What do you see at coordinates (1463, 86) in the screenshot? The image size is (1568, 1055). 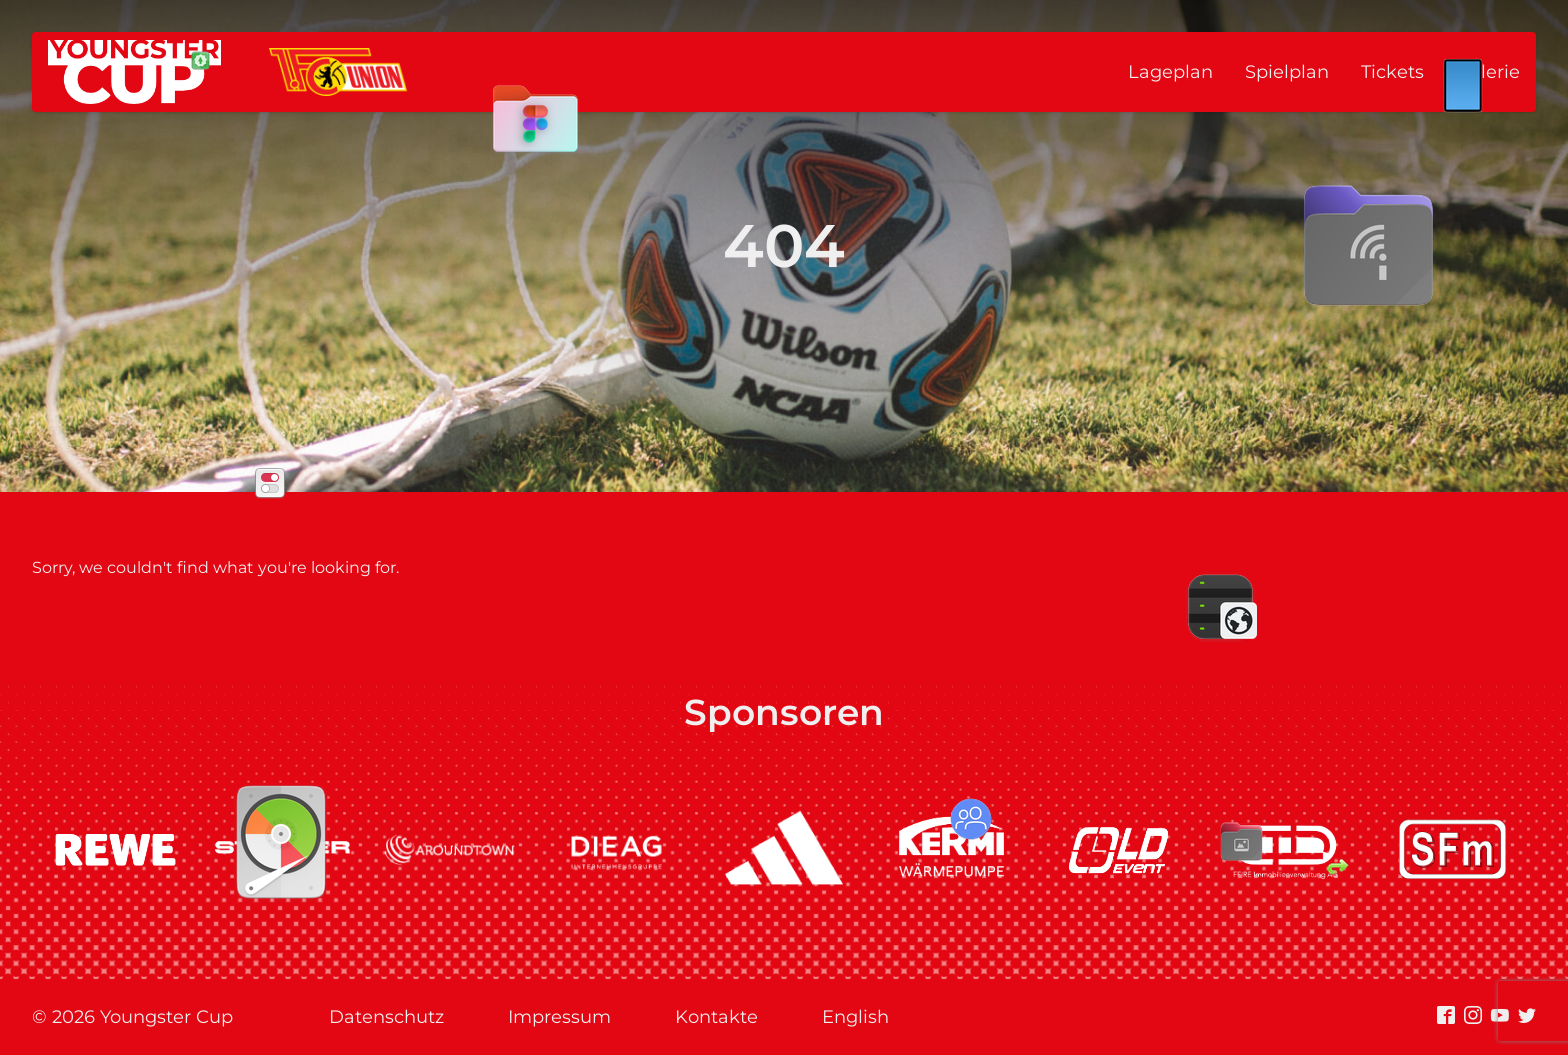 I see `iPad Air device icon` at bounding box center [1463, 86].